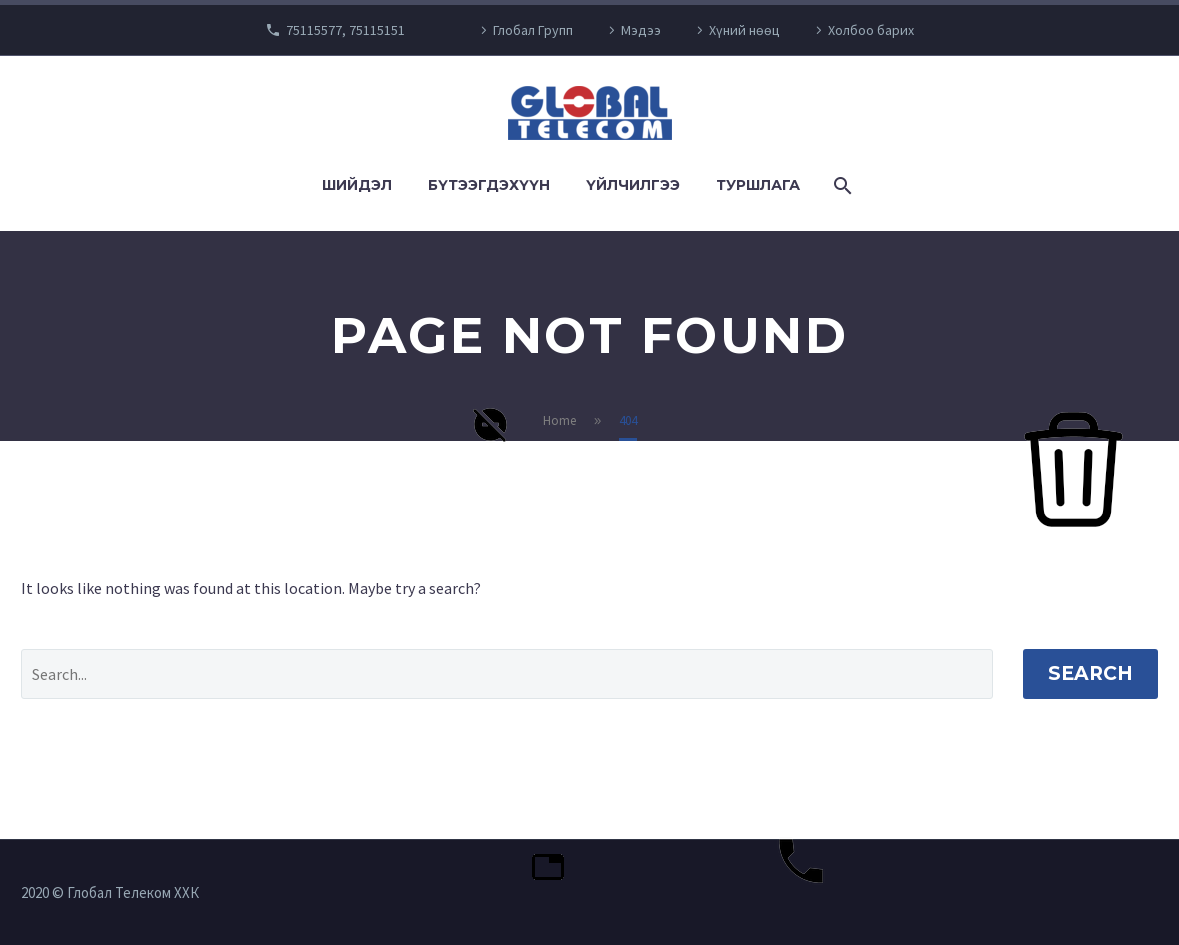  What do you see at coordinates (801, 861) in the screenshot?
I see `make a phone call` at bounding box center [801, 861].